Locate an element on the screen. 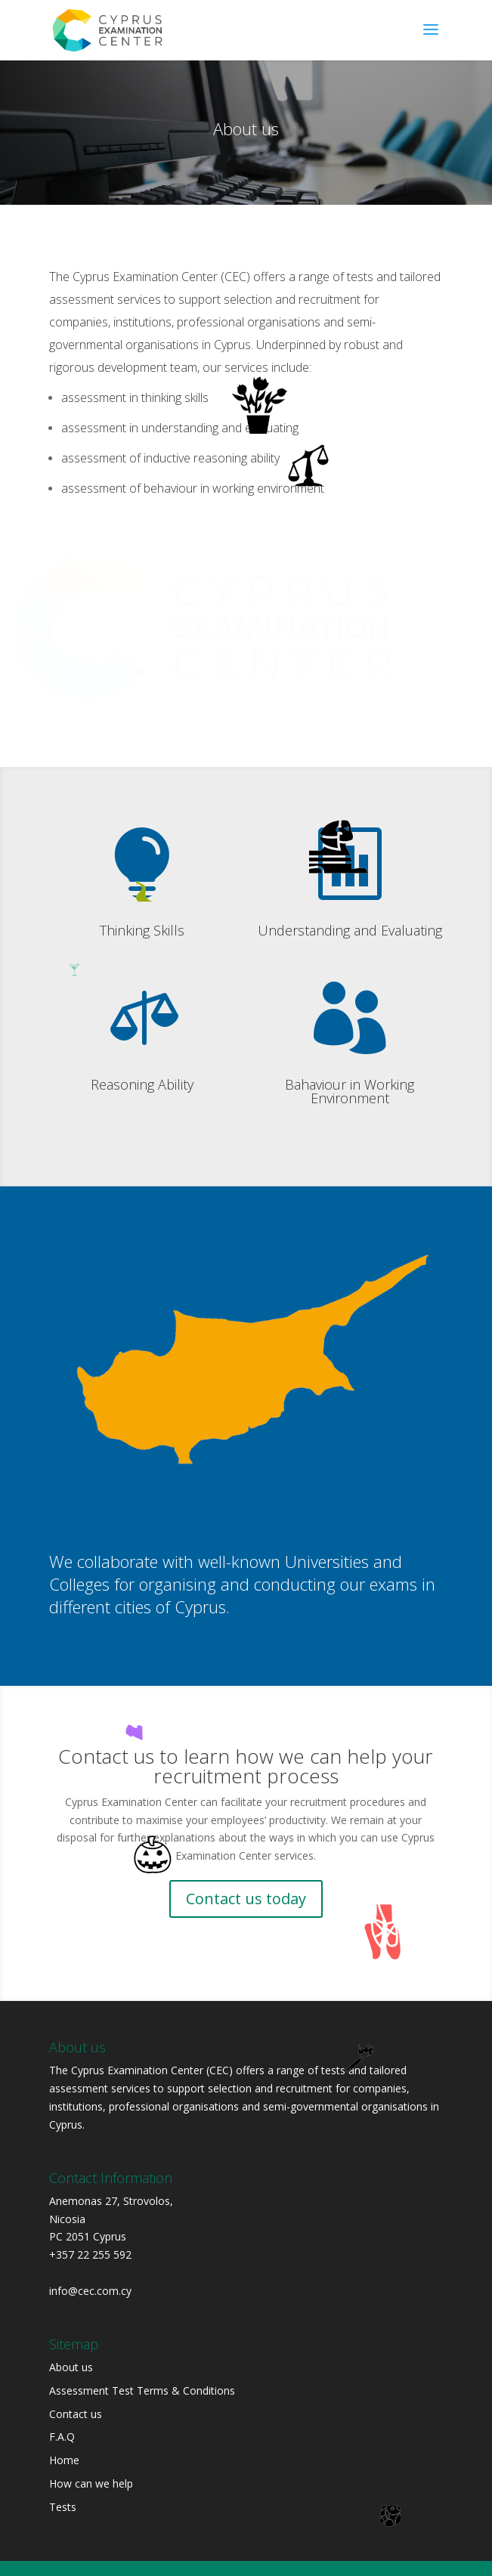 The image size is (492, 2576). select Libya on the map is located at coordinates (134, 1732).